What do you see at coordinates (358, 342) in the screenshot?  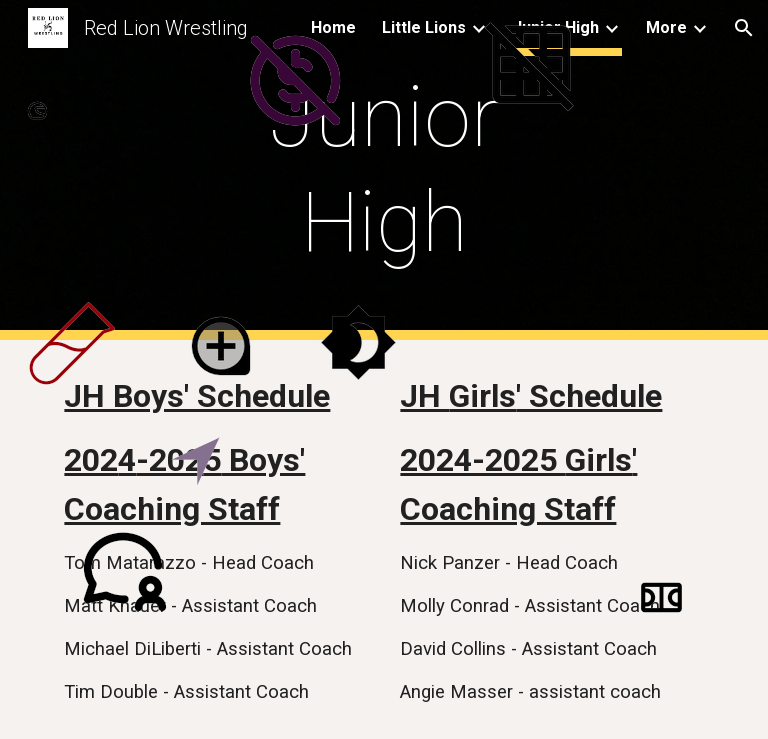 I see `toggle dark mode or night theme` at bounding box center [358, 342].